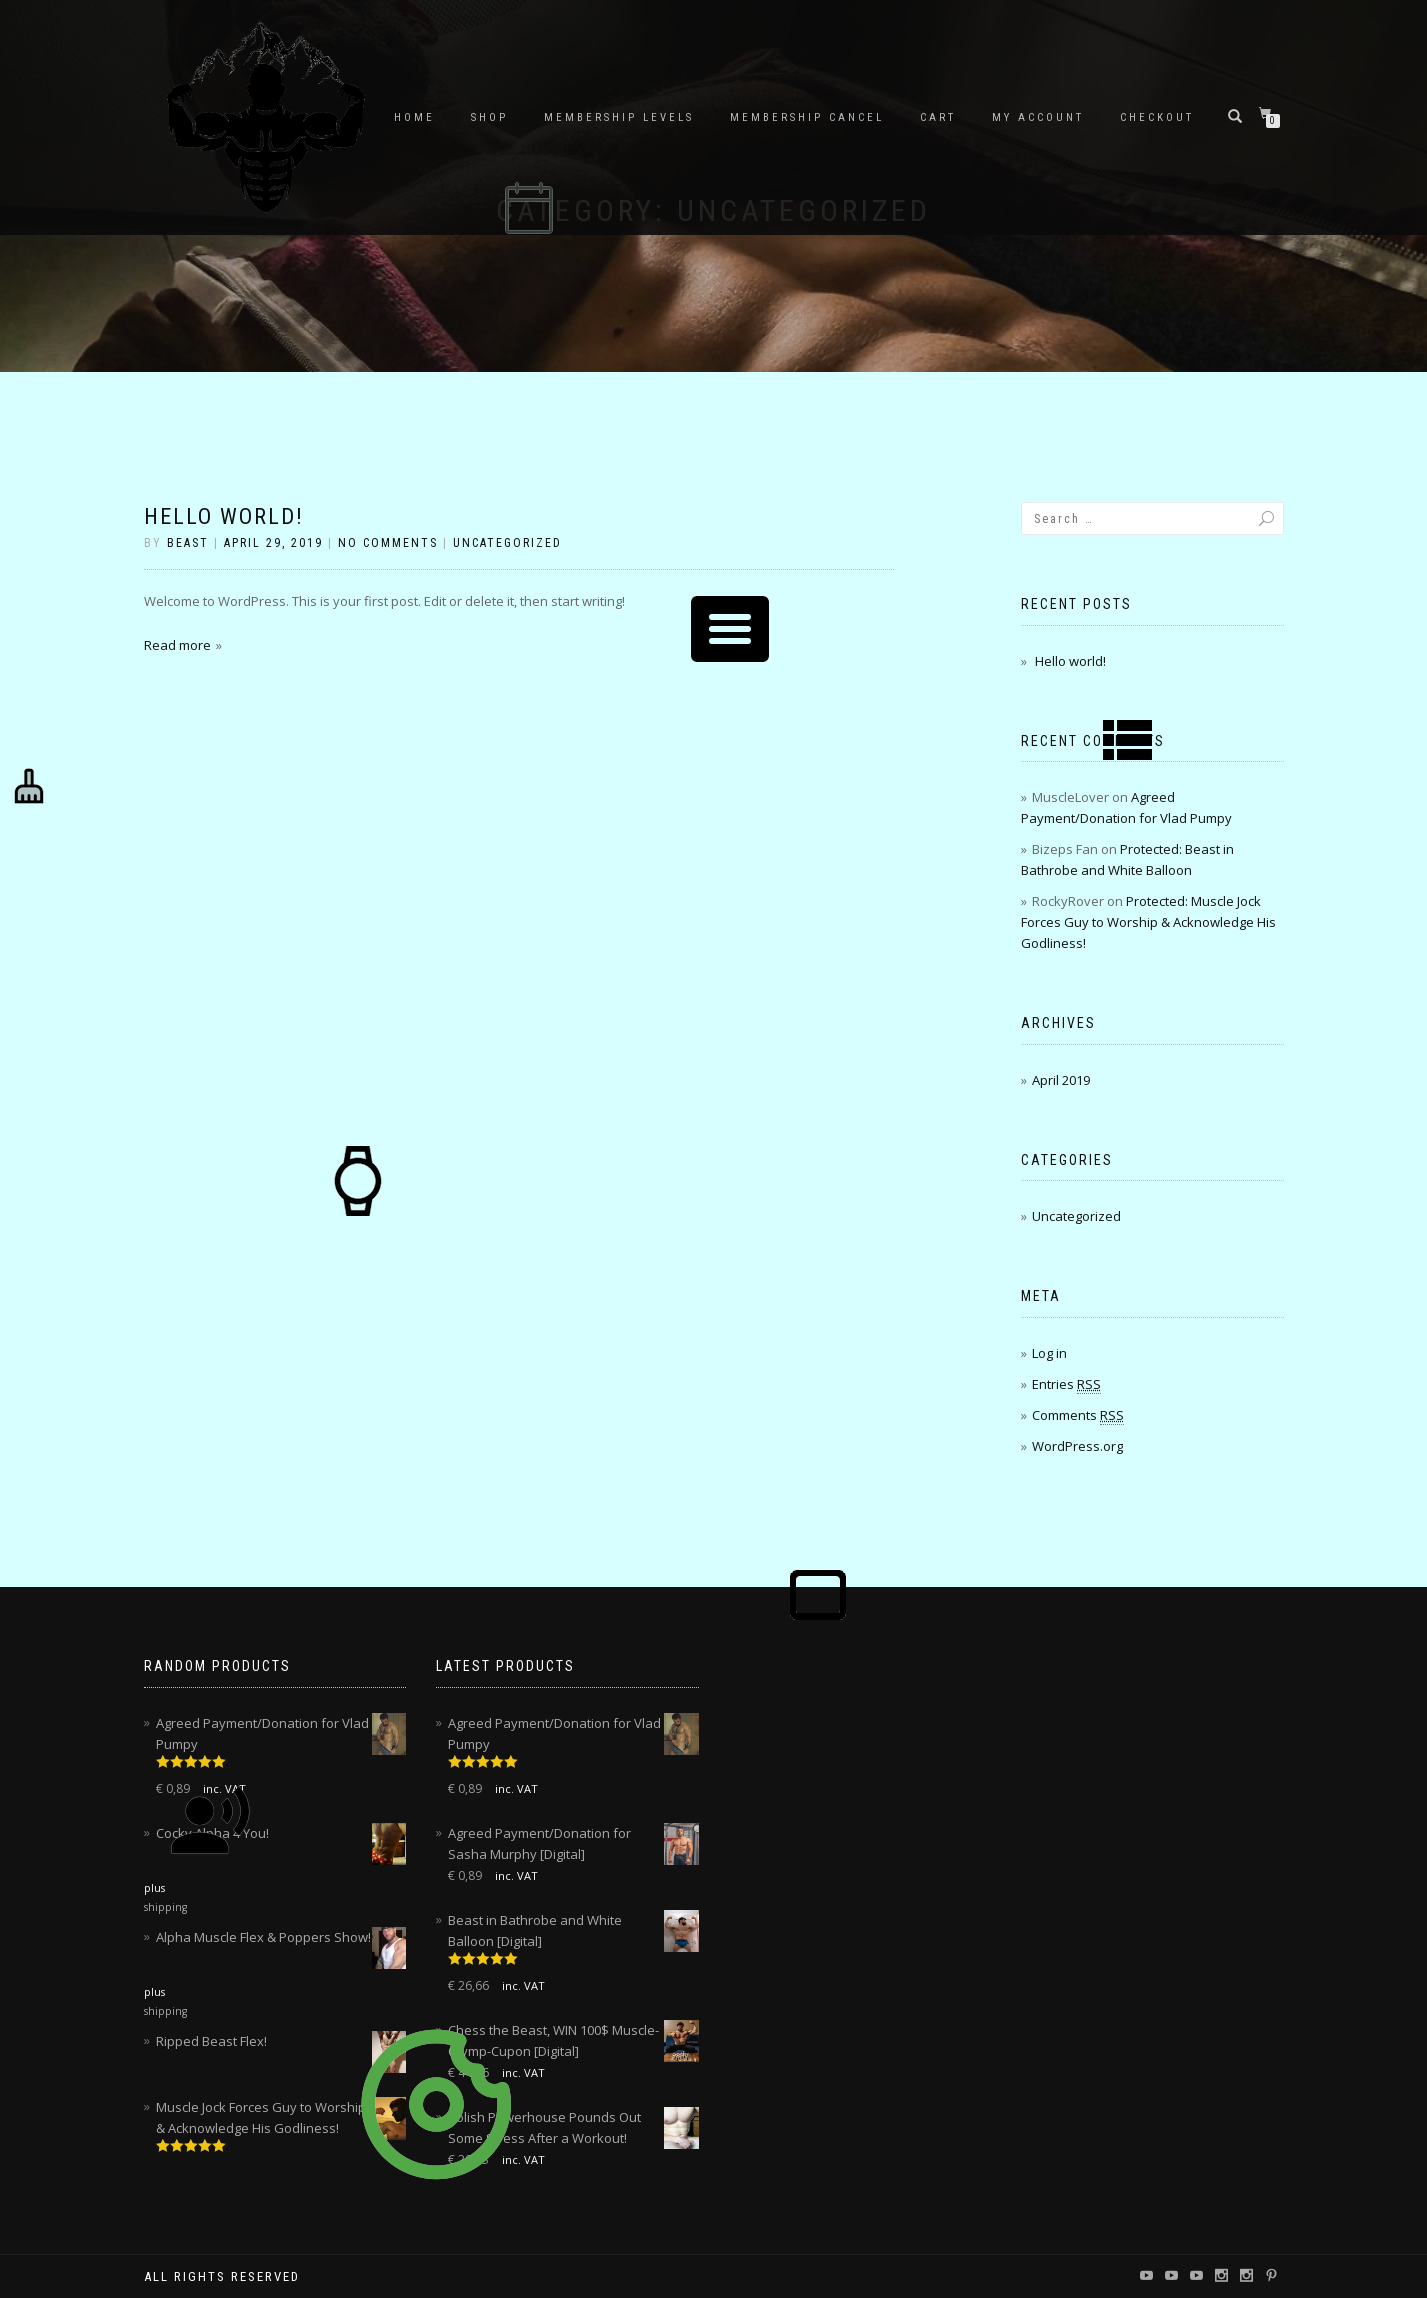 This screenshot has height=2298, width=1427. I want to click on switch to list view, so click(1129, 740).